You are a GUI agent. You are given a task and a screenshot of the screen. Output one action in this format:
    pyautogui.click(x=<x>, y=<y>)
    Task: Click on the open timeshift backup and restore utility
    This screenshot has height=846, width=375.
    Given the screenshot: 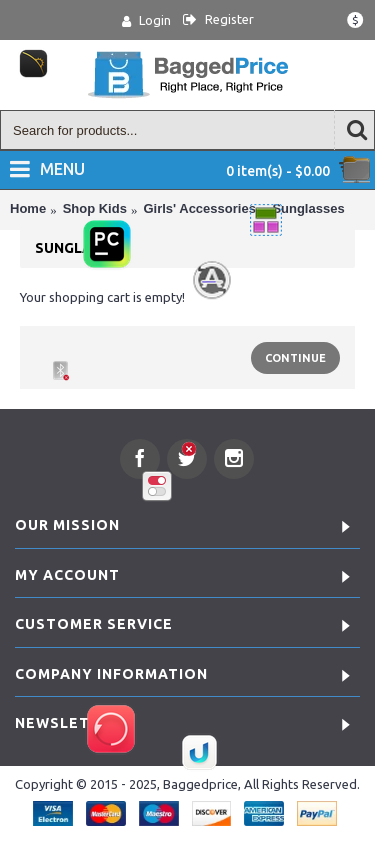 What is the action you would take?
    pyautogui.click(x=111, y=729)
    